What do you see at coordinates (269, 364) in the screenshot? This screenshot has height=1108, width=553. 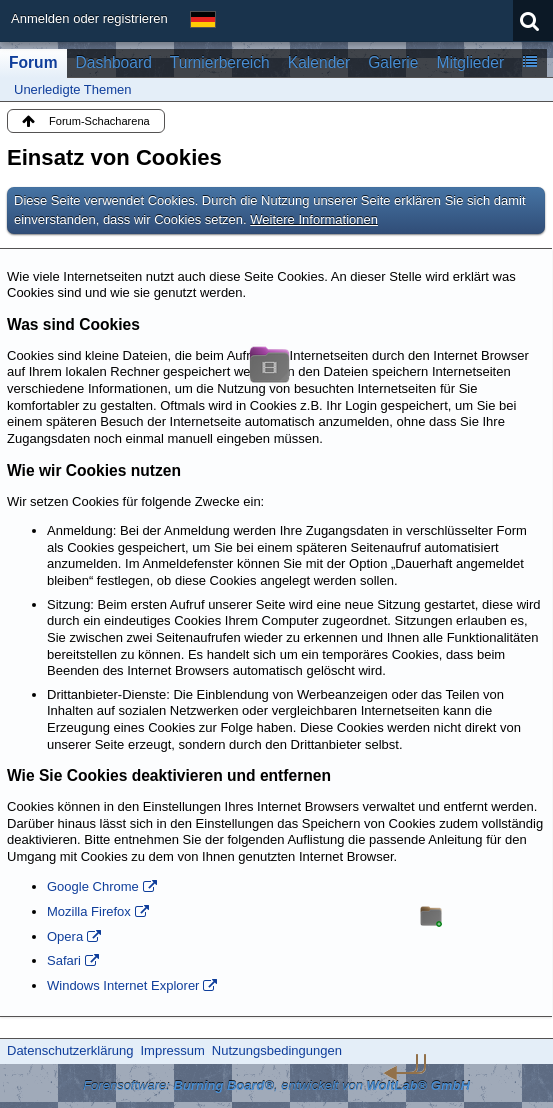 I see `open your videos folder` at bounding box center [269, 364].